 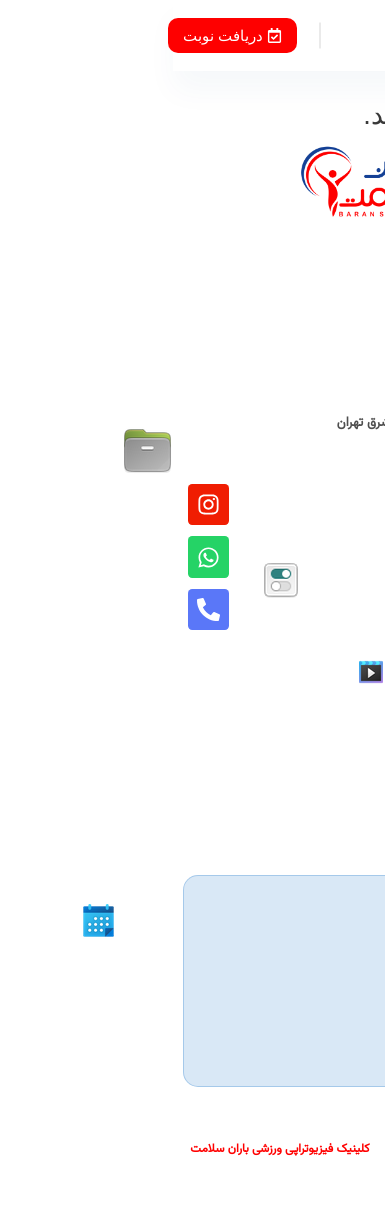 What do you see at coordinates (371, 672) in the screenshot?
I see `open tv2 streaming app` at bounding box center [371, 672].